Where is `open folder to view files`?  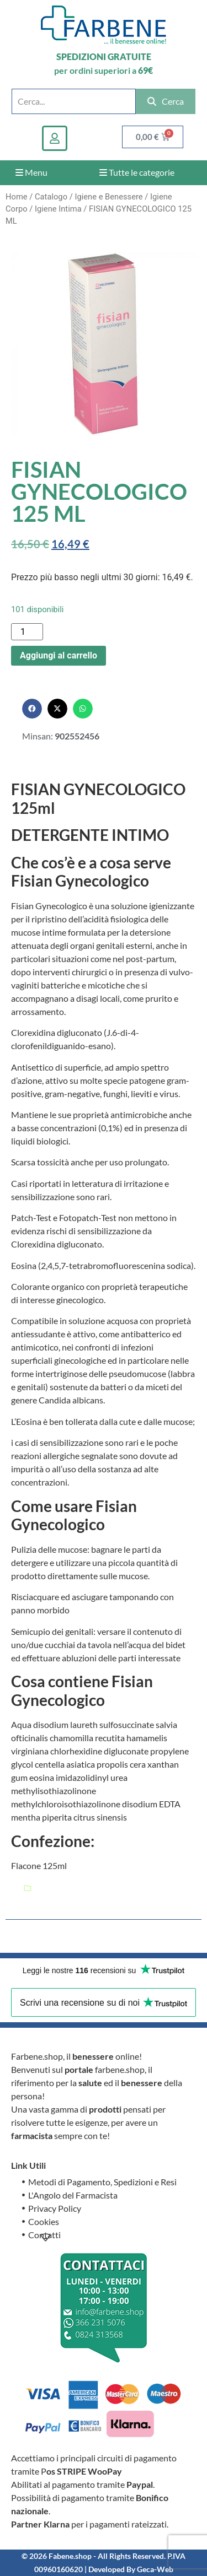 open folder to view files is located at coordinates (28, 1888).